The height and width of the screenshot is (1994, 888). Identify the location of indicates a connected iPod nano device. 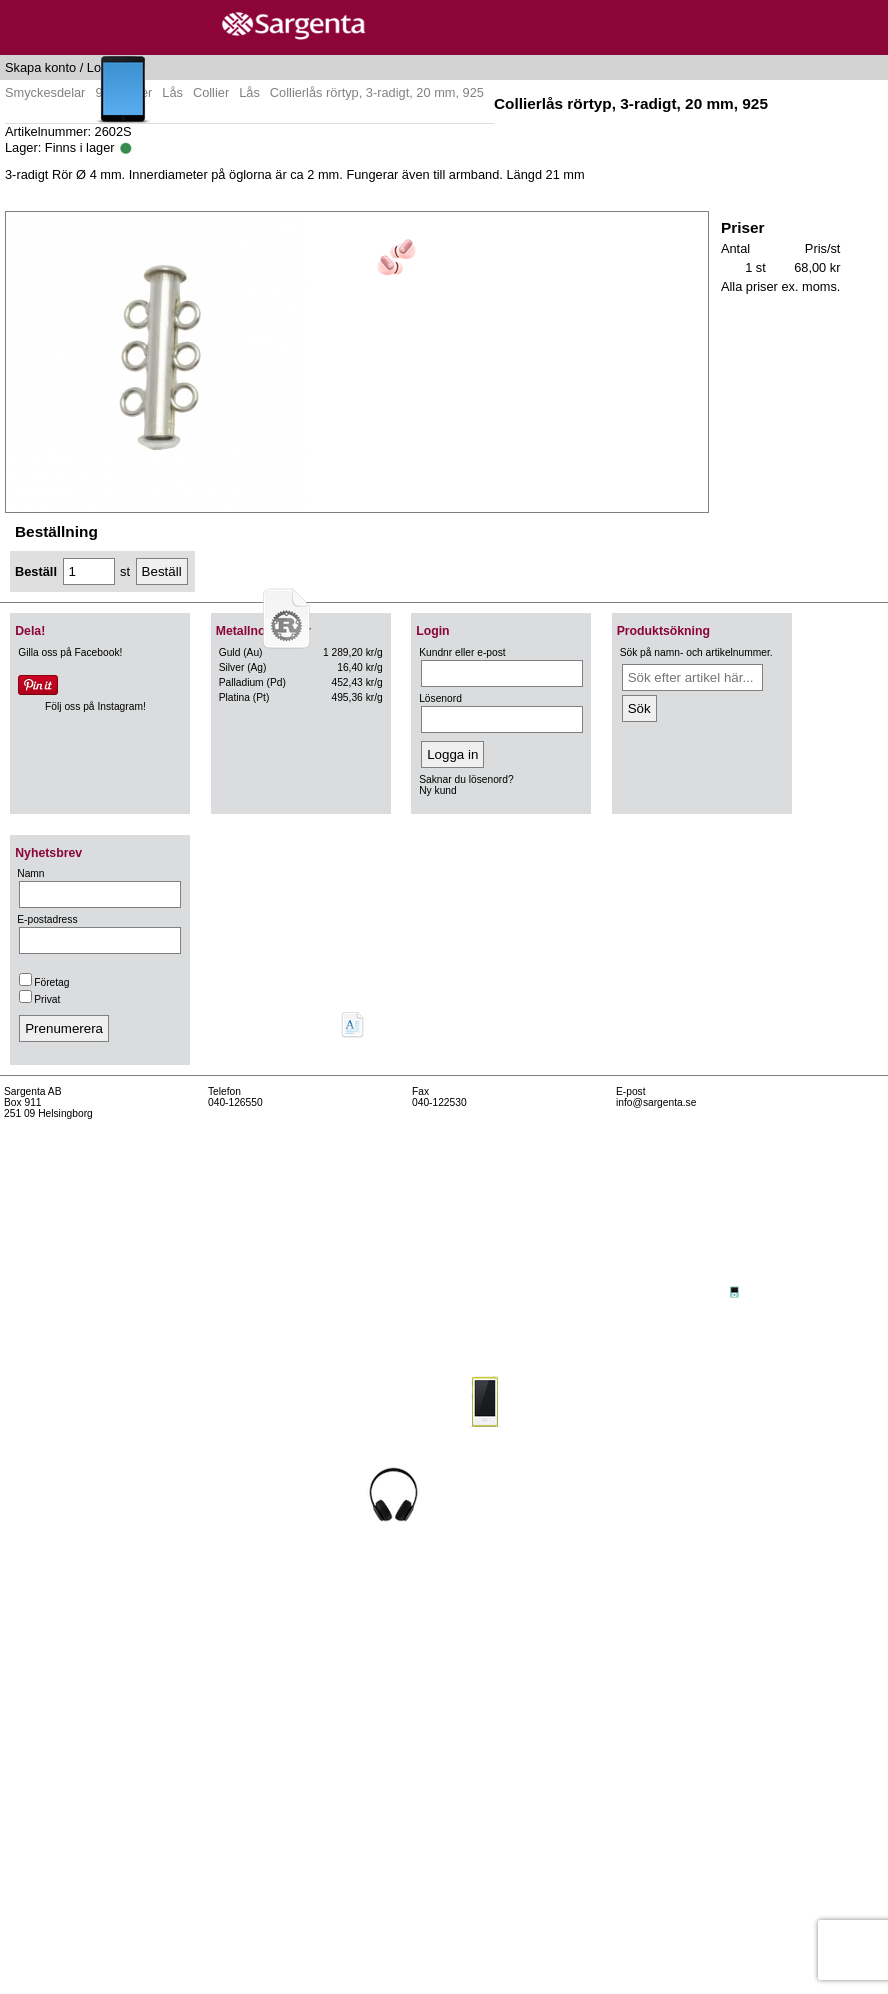
(485, 1402).